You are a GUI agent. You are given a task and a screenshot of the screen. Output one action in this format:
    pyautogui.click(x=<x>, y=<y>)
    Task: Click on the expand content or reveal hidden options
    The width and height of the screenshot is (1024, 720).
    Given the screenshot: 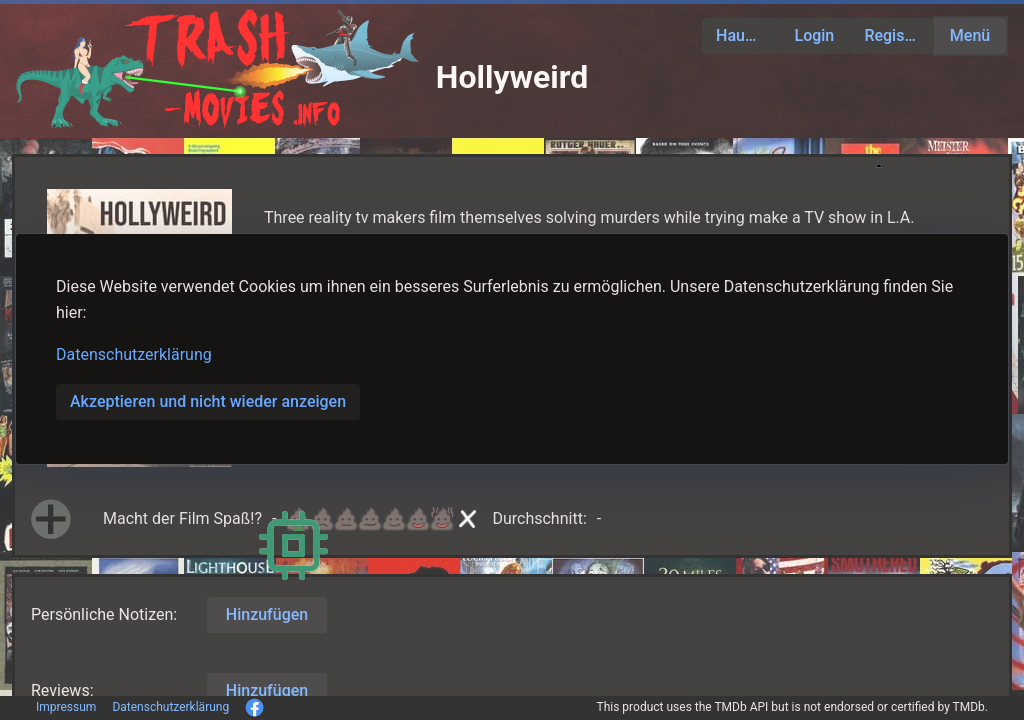 What is the action you would take?
    pyautogui.click(x=879, y=166)
    